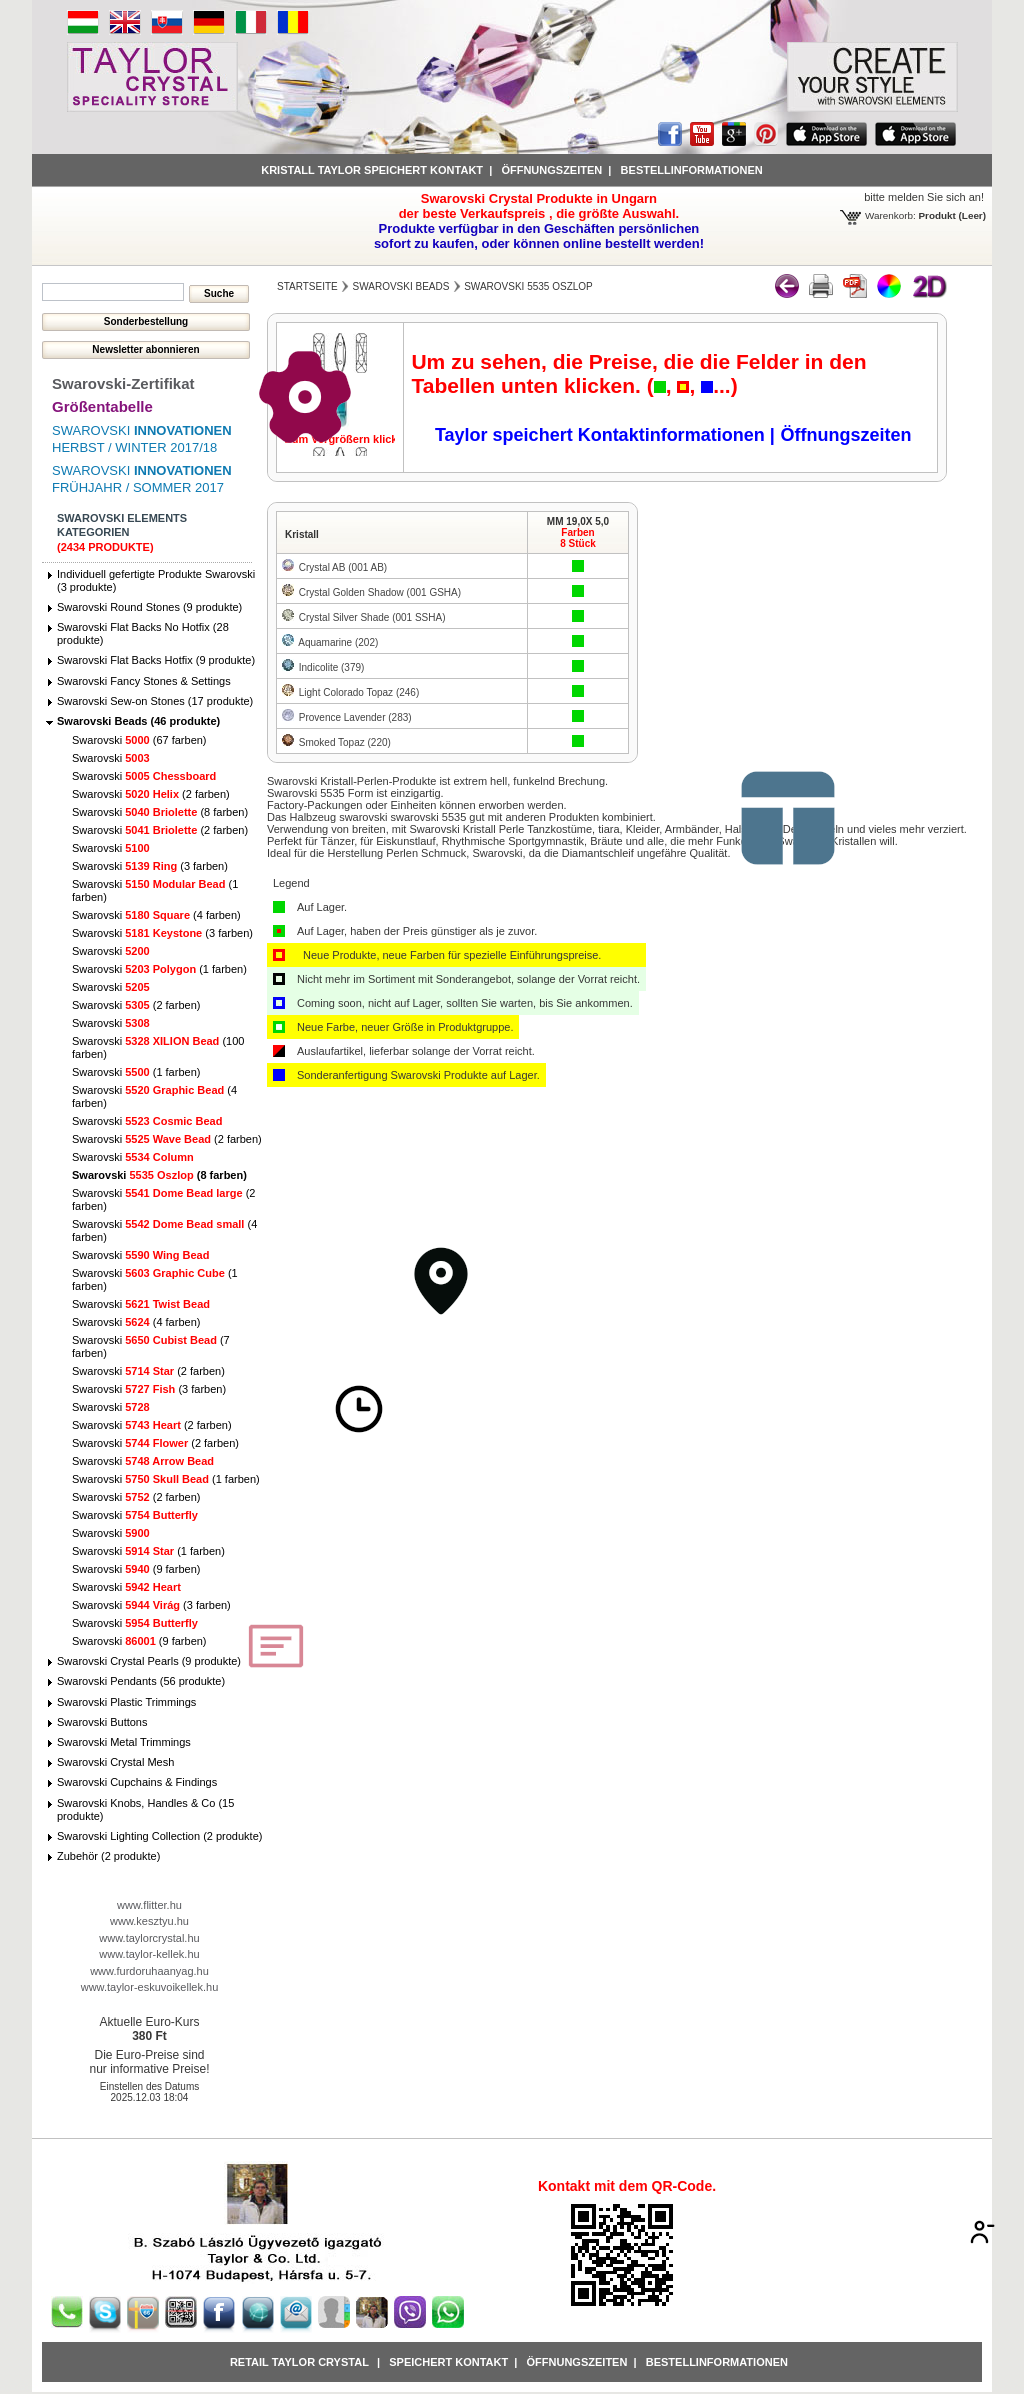 This screenshot has height=2394, width=1024. I want to click on open settings menu, so click(305, 397).